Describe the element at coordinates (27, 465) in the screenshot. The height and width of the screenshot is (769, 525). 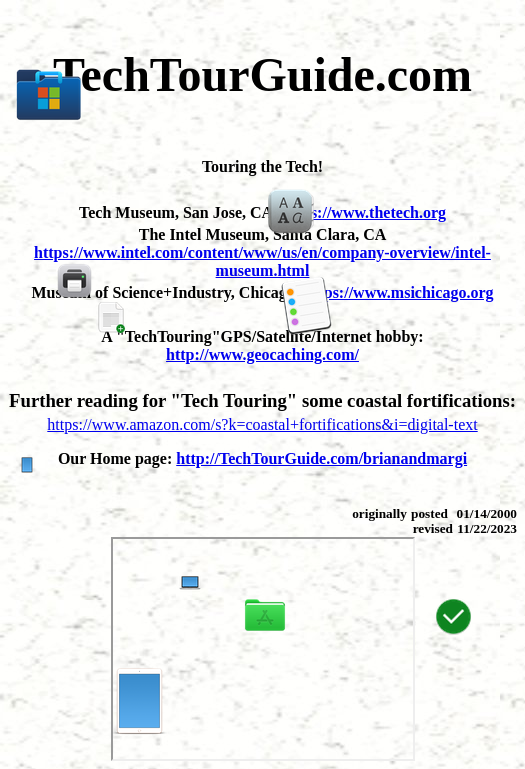
I see `iPad Air device icon` at that location.